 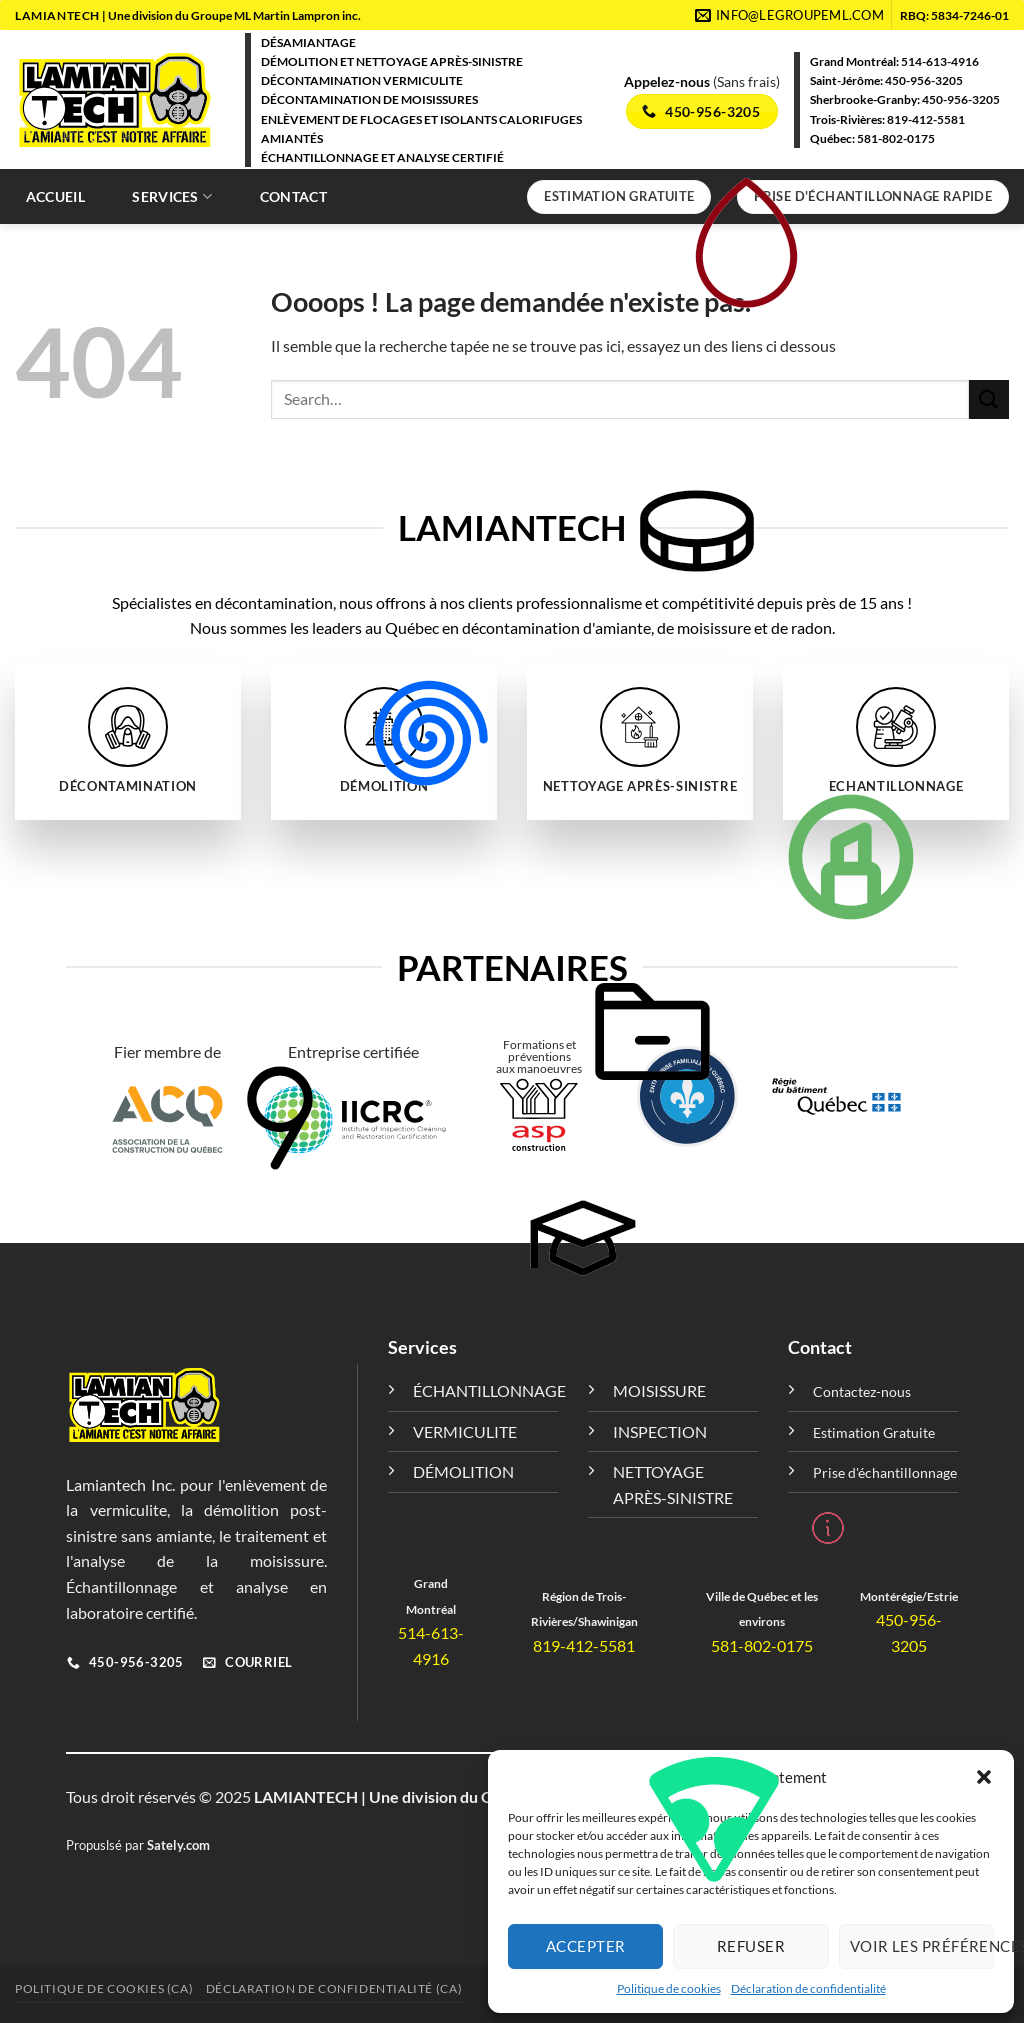 What do you see at coordinates (425, 731) in the screenshot?
I see `indicates loading or processing in progress` at bounding box center [425, 731].